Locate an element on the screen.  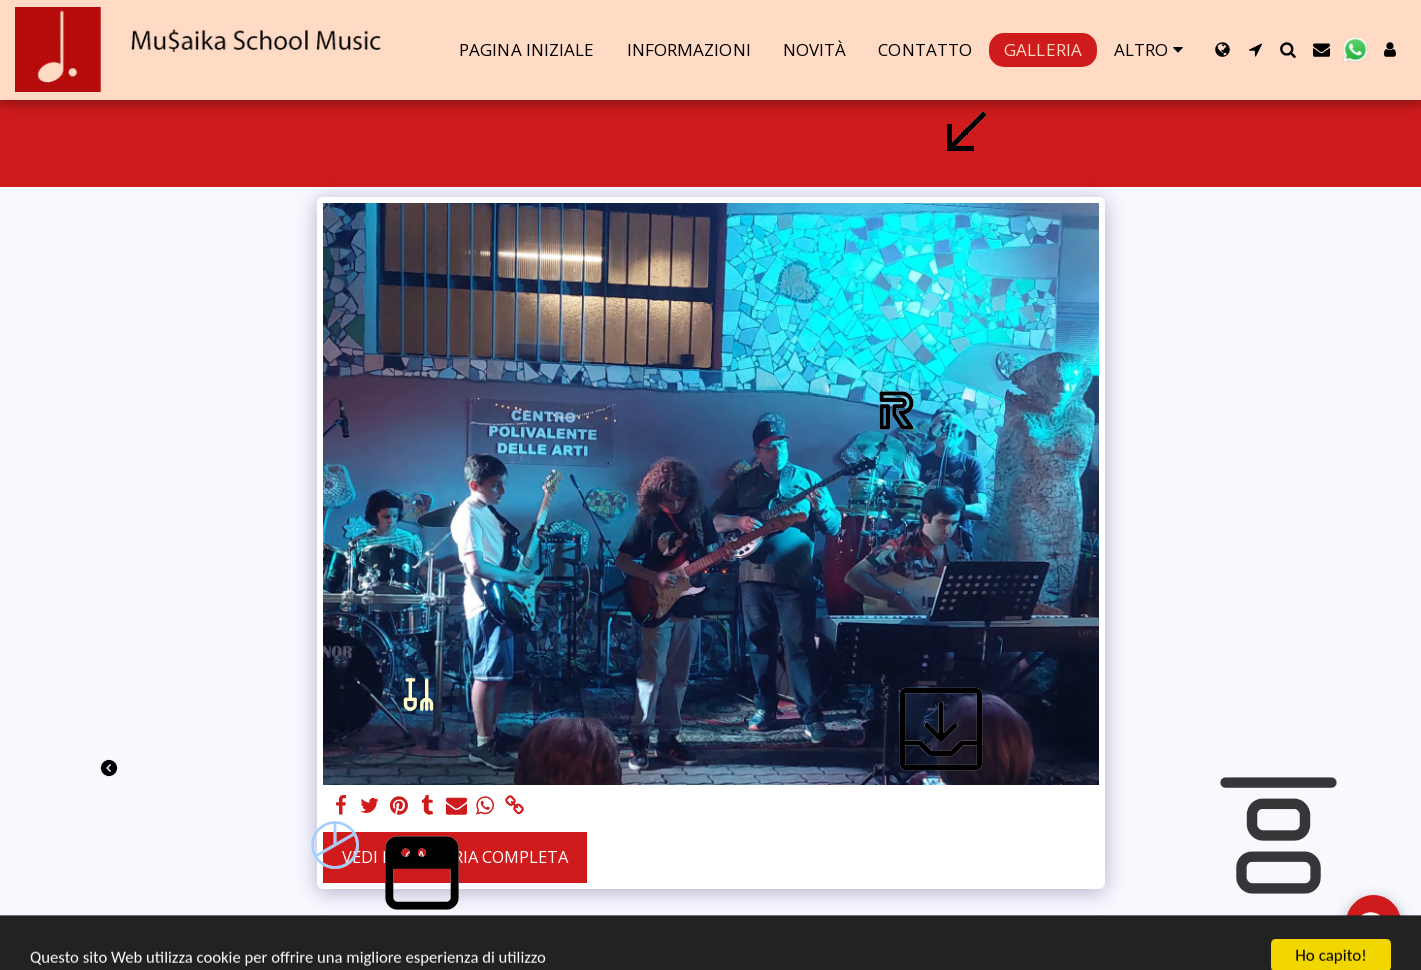
download file to inbox or tray is located at coordinates (941, 729).